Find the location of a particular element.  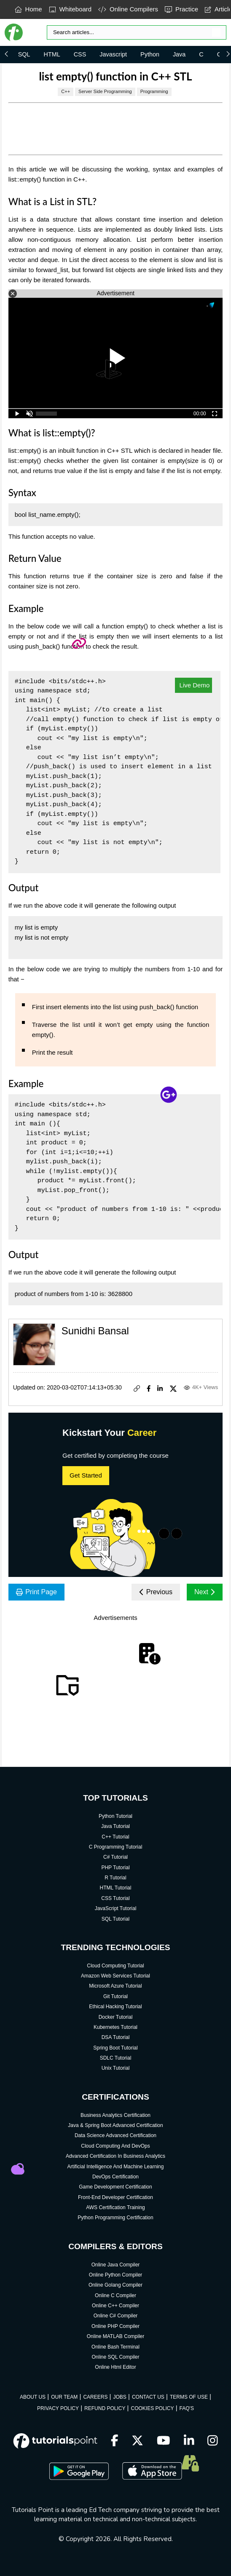

copy or share a link is located at coordinates (79, 643).